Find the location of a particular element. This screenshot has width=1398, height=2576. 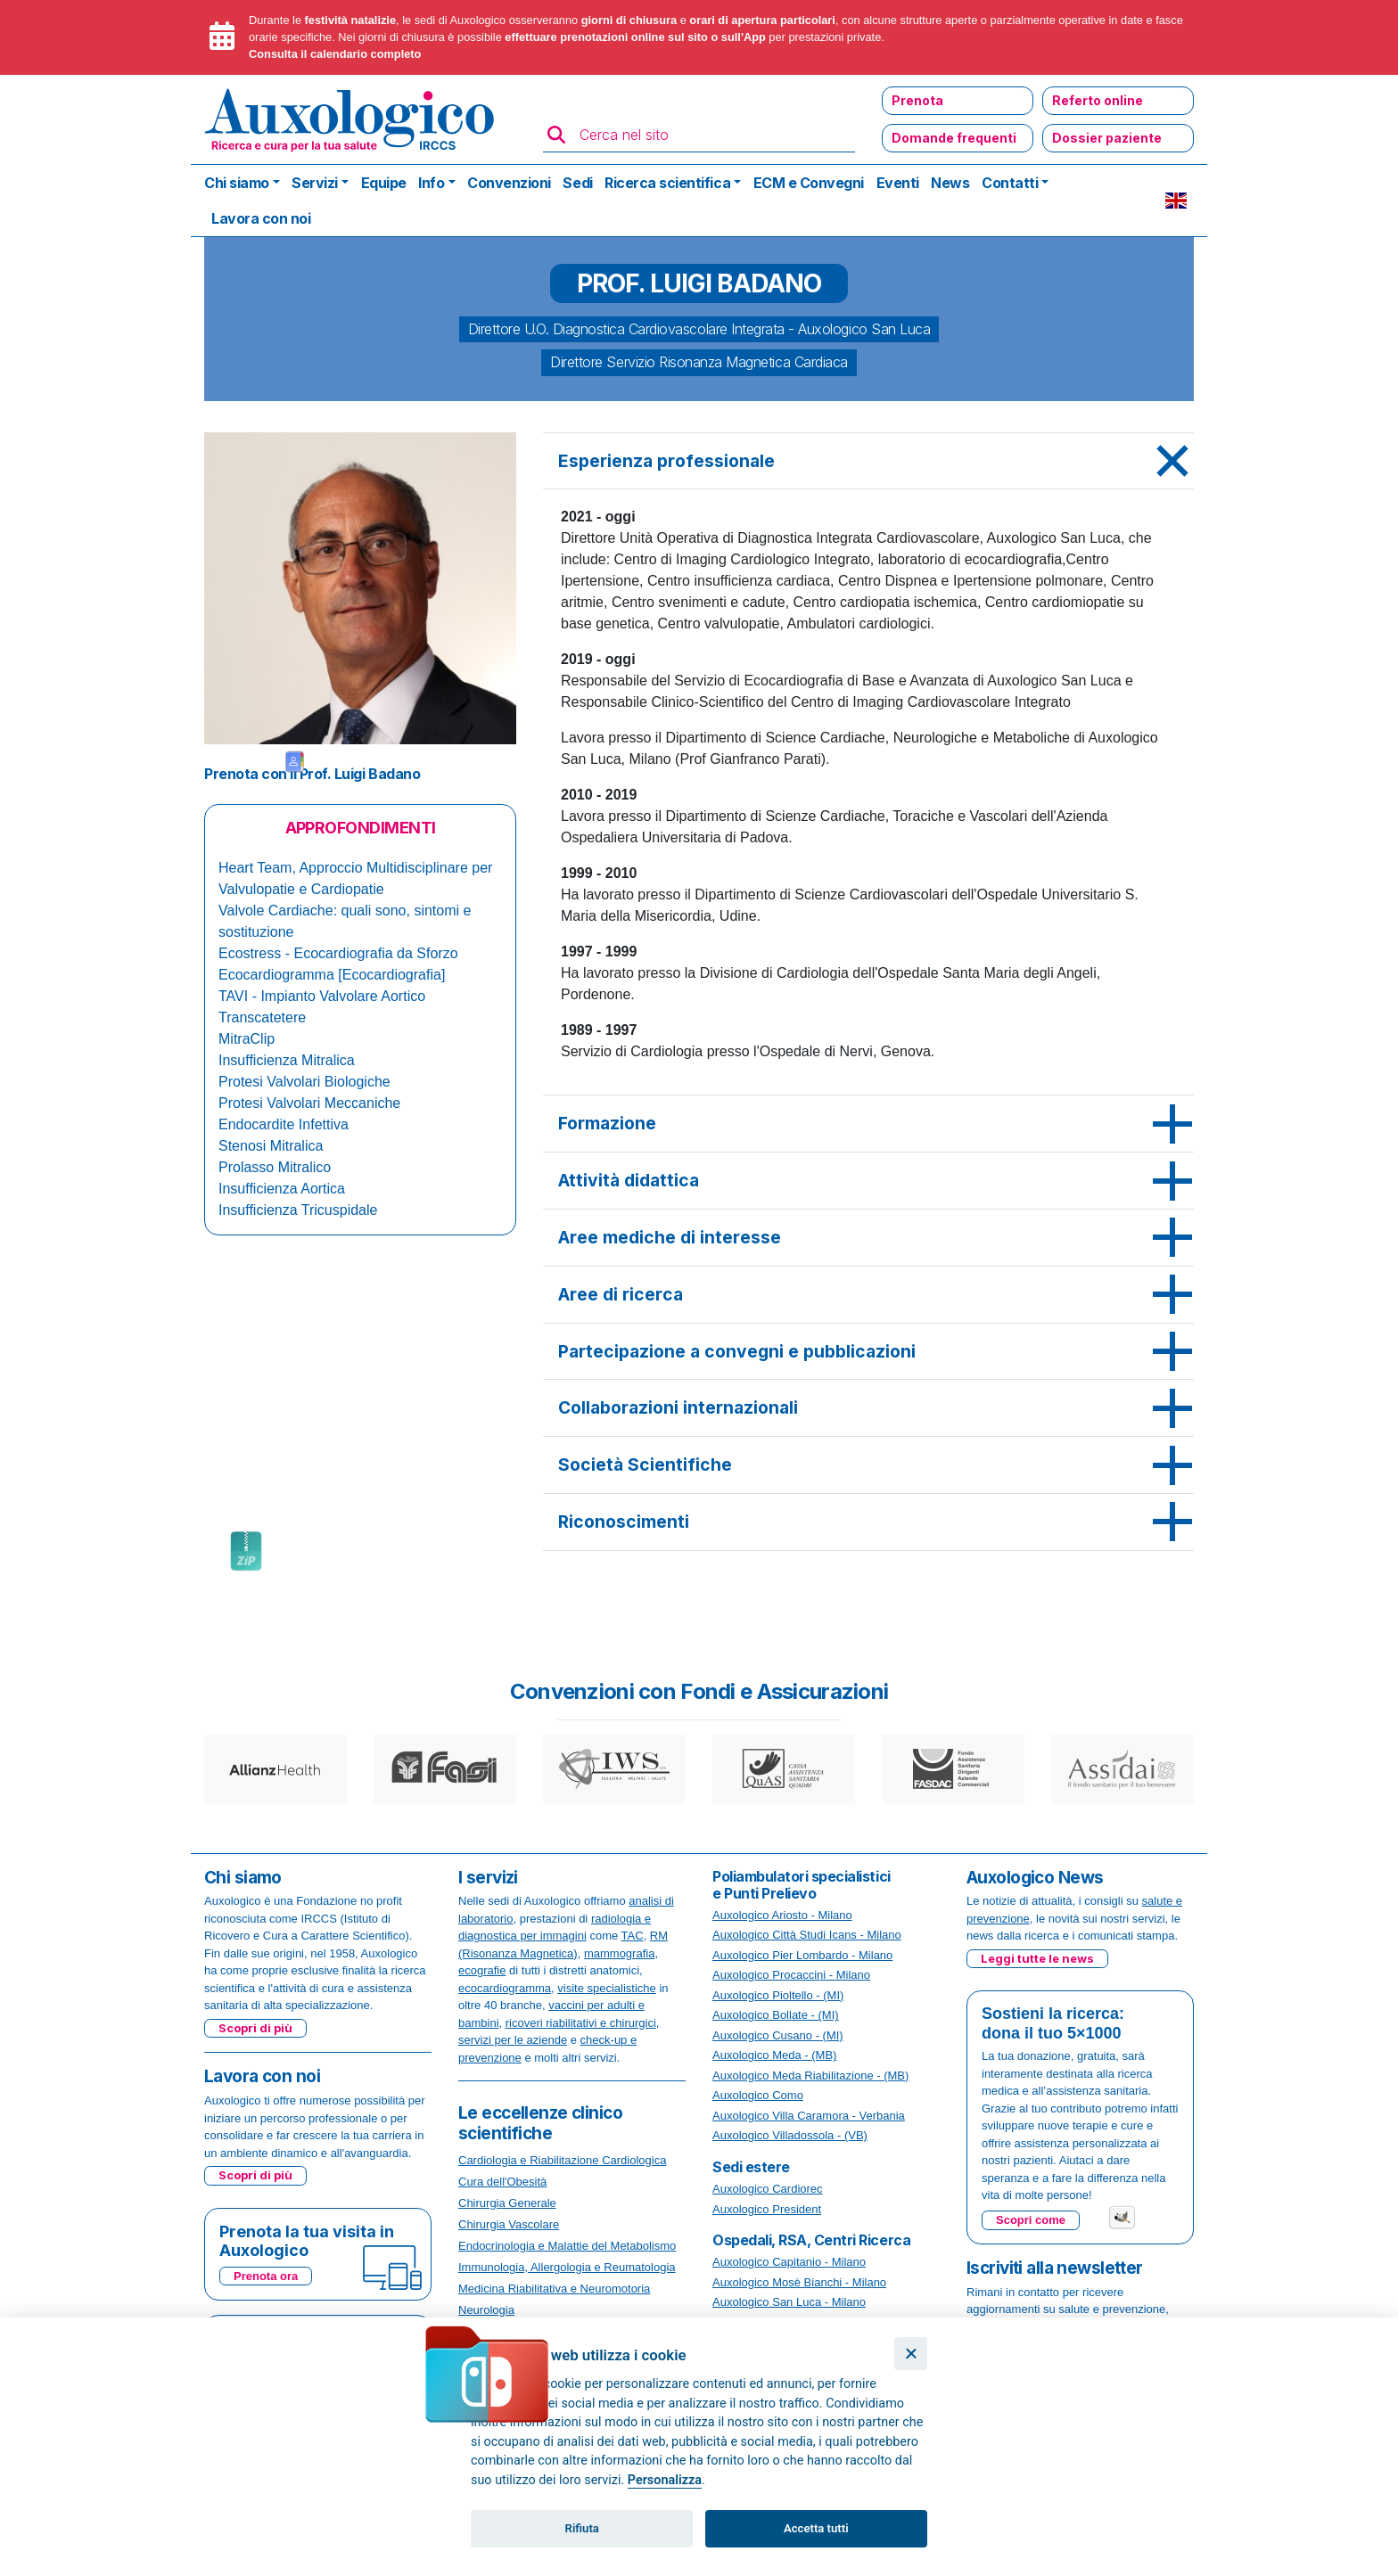

a compressed zip file is located at coordinates (246, 1551).